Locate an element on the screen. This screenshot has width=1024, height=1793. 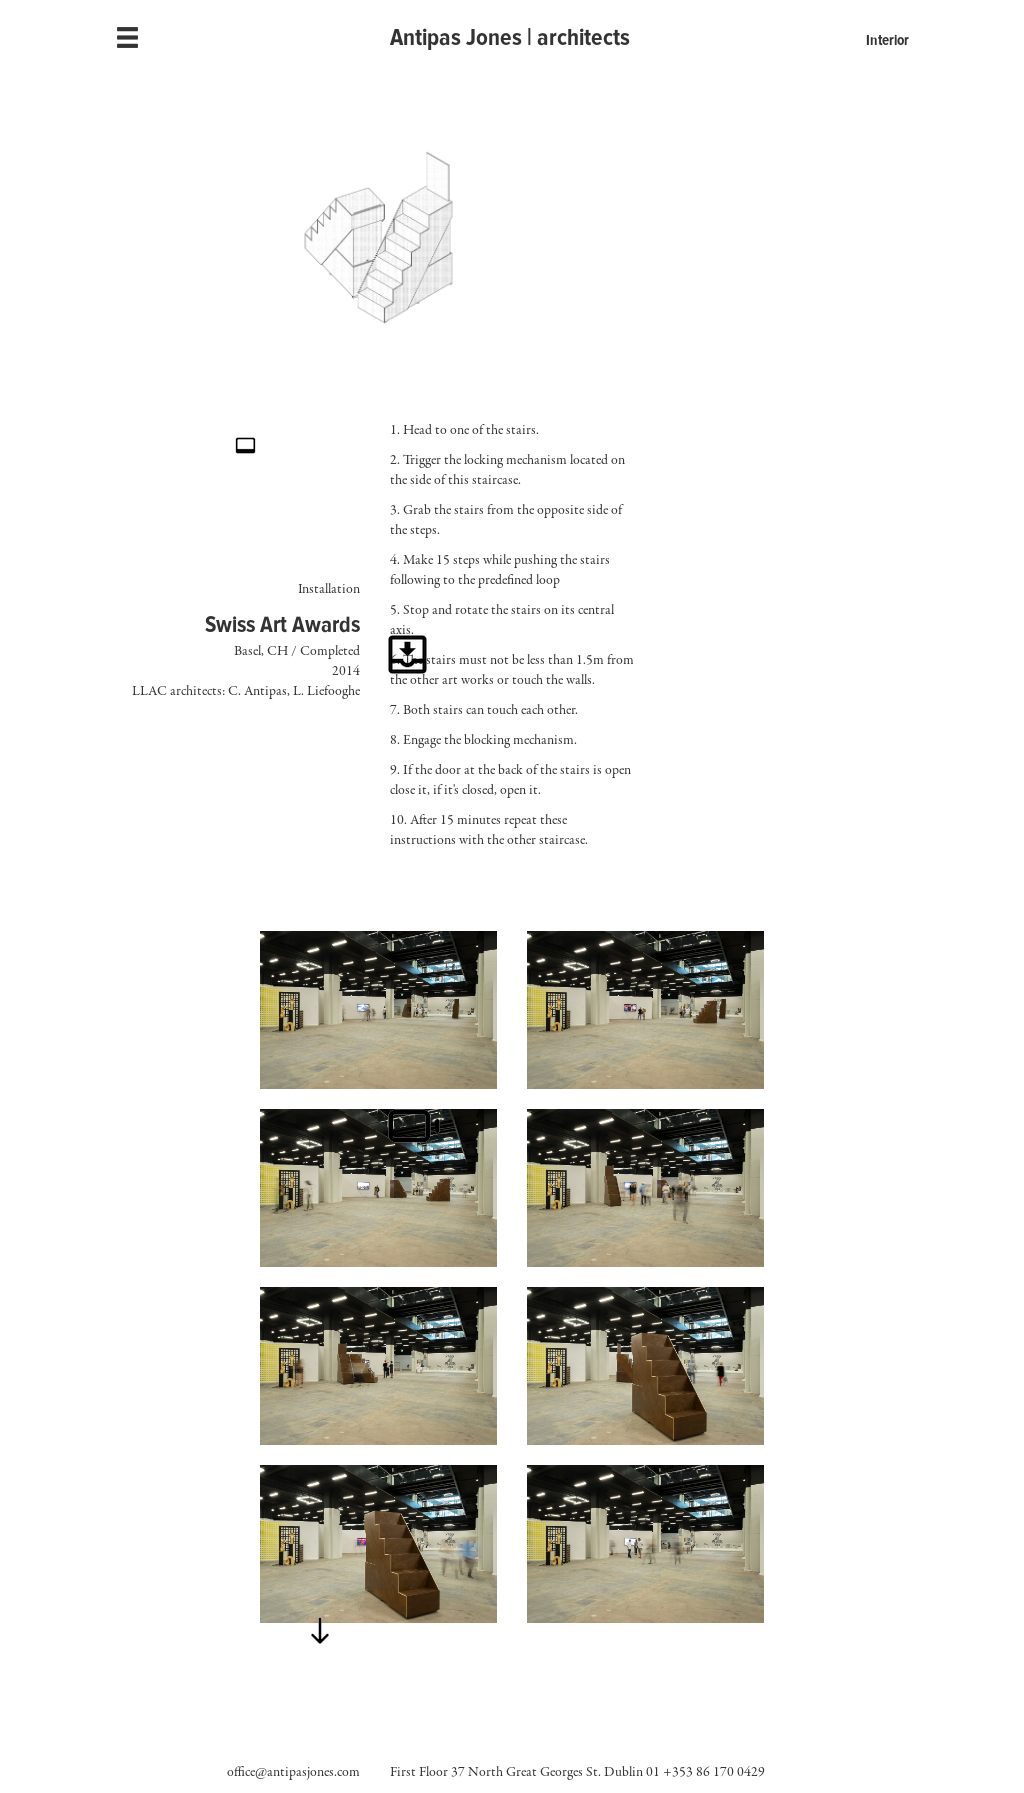
video player with subtitle or caption bar is located at coordinates (245, 445).